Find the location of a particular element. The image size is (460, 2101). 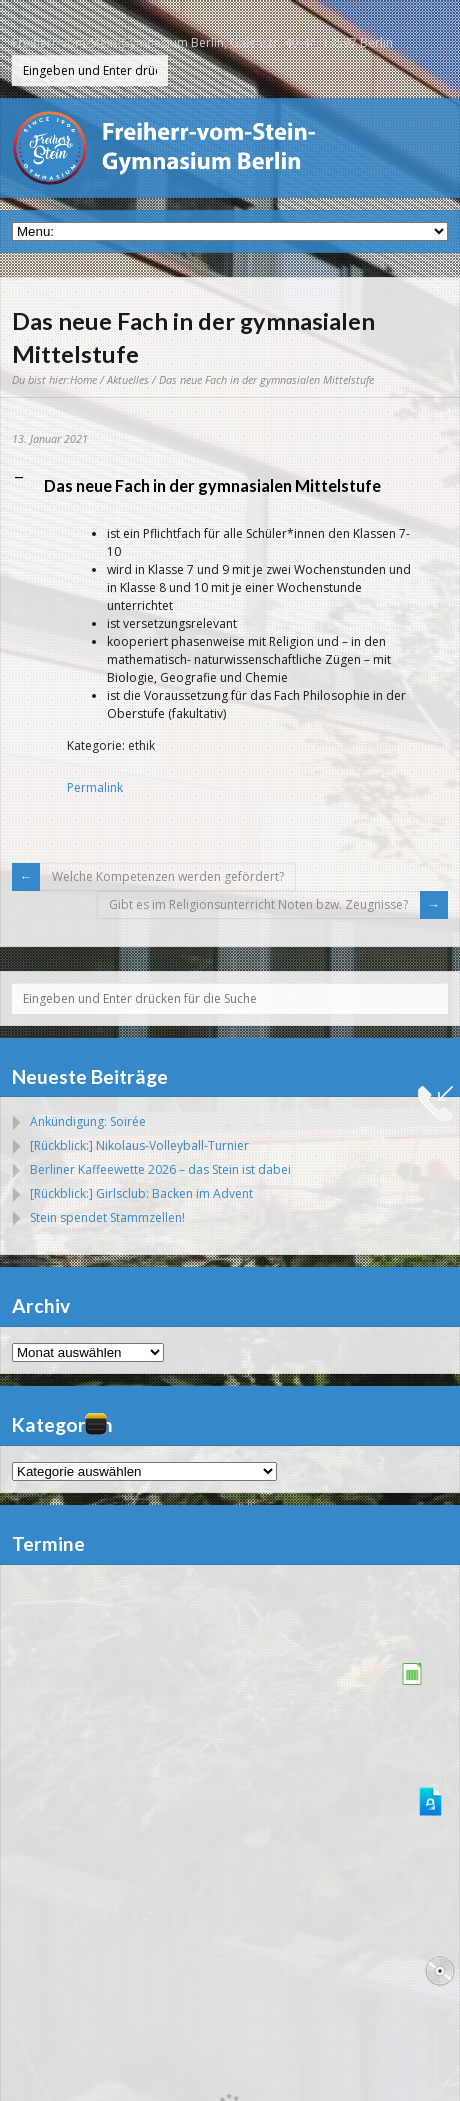

a PGP-encrypted file is located at coordinates (430, 1801).